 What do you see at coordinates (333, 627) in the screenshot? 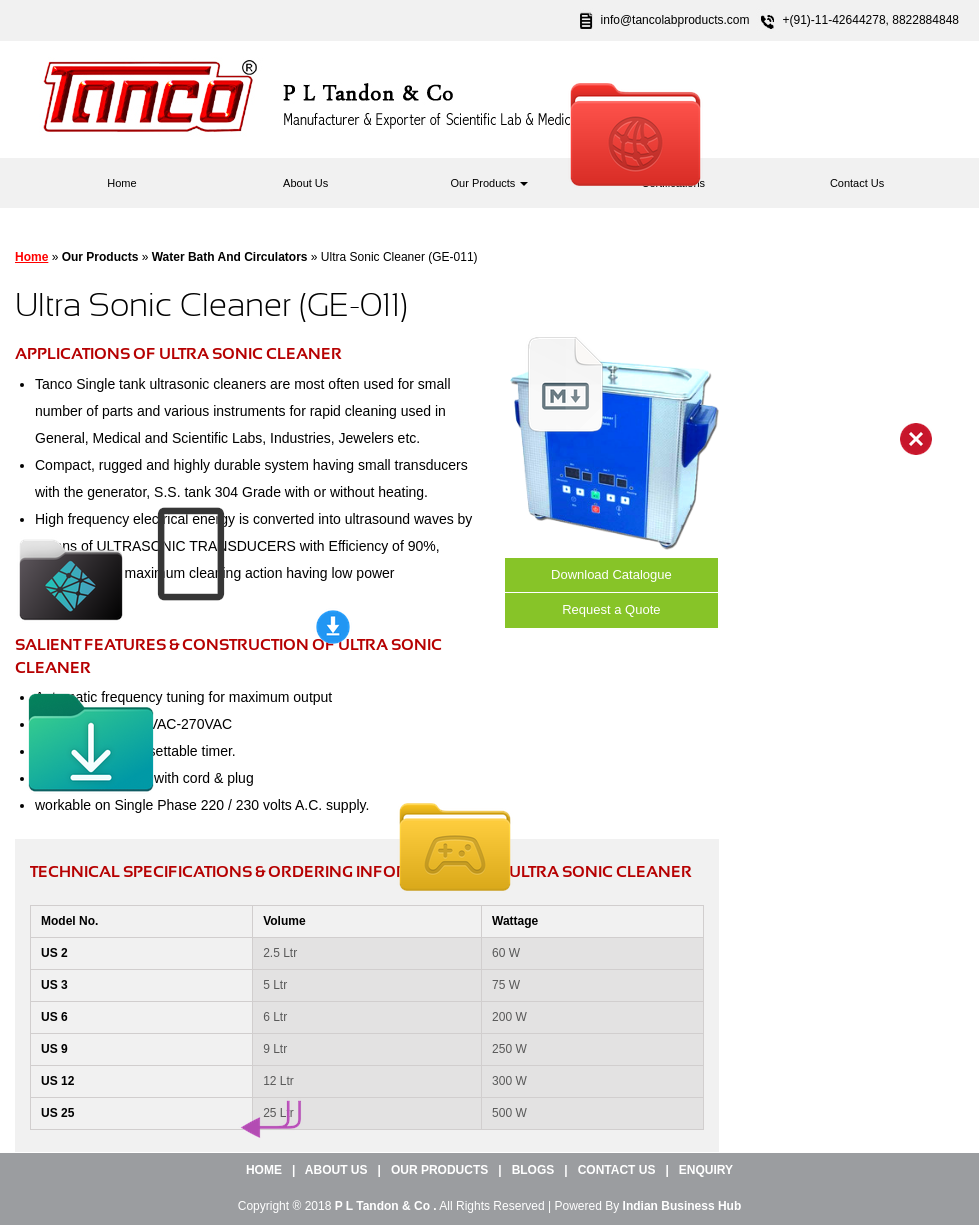
I see `indicates a downloaded or downloading file` at bounding box center [333, 627].